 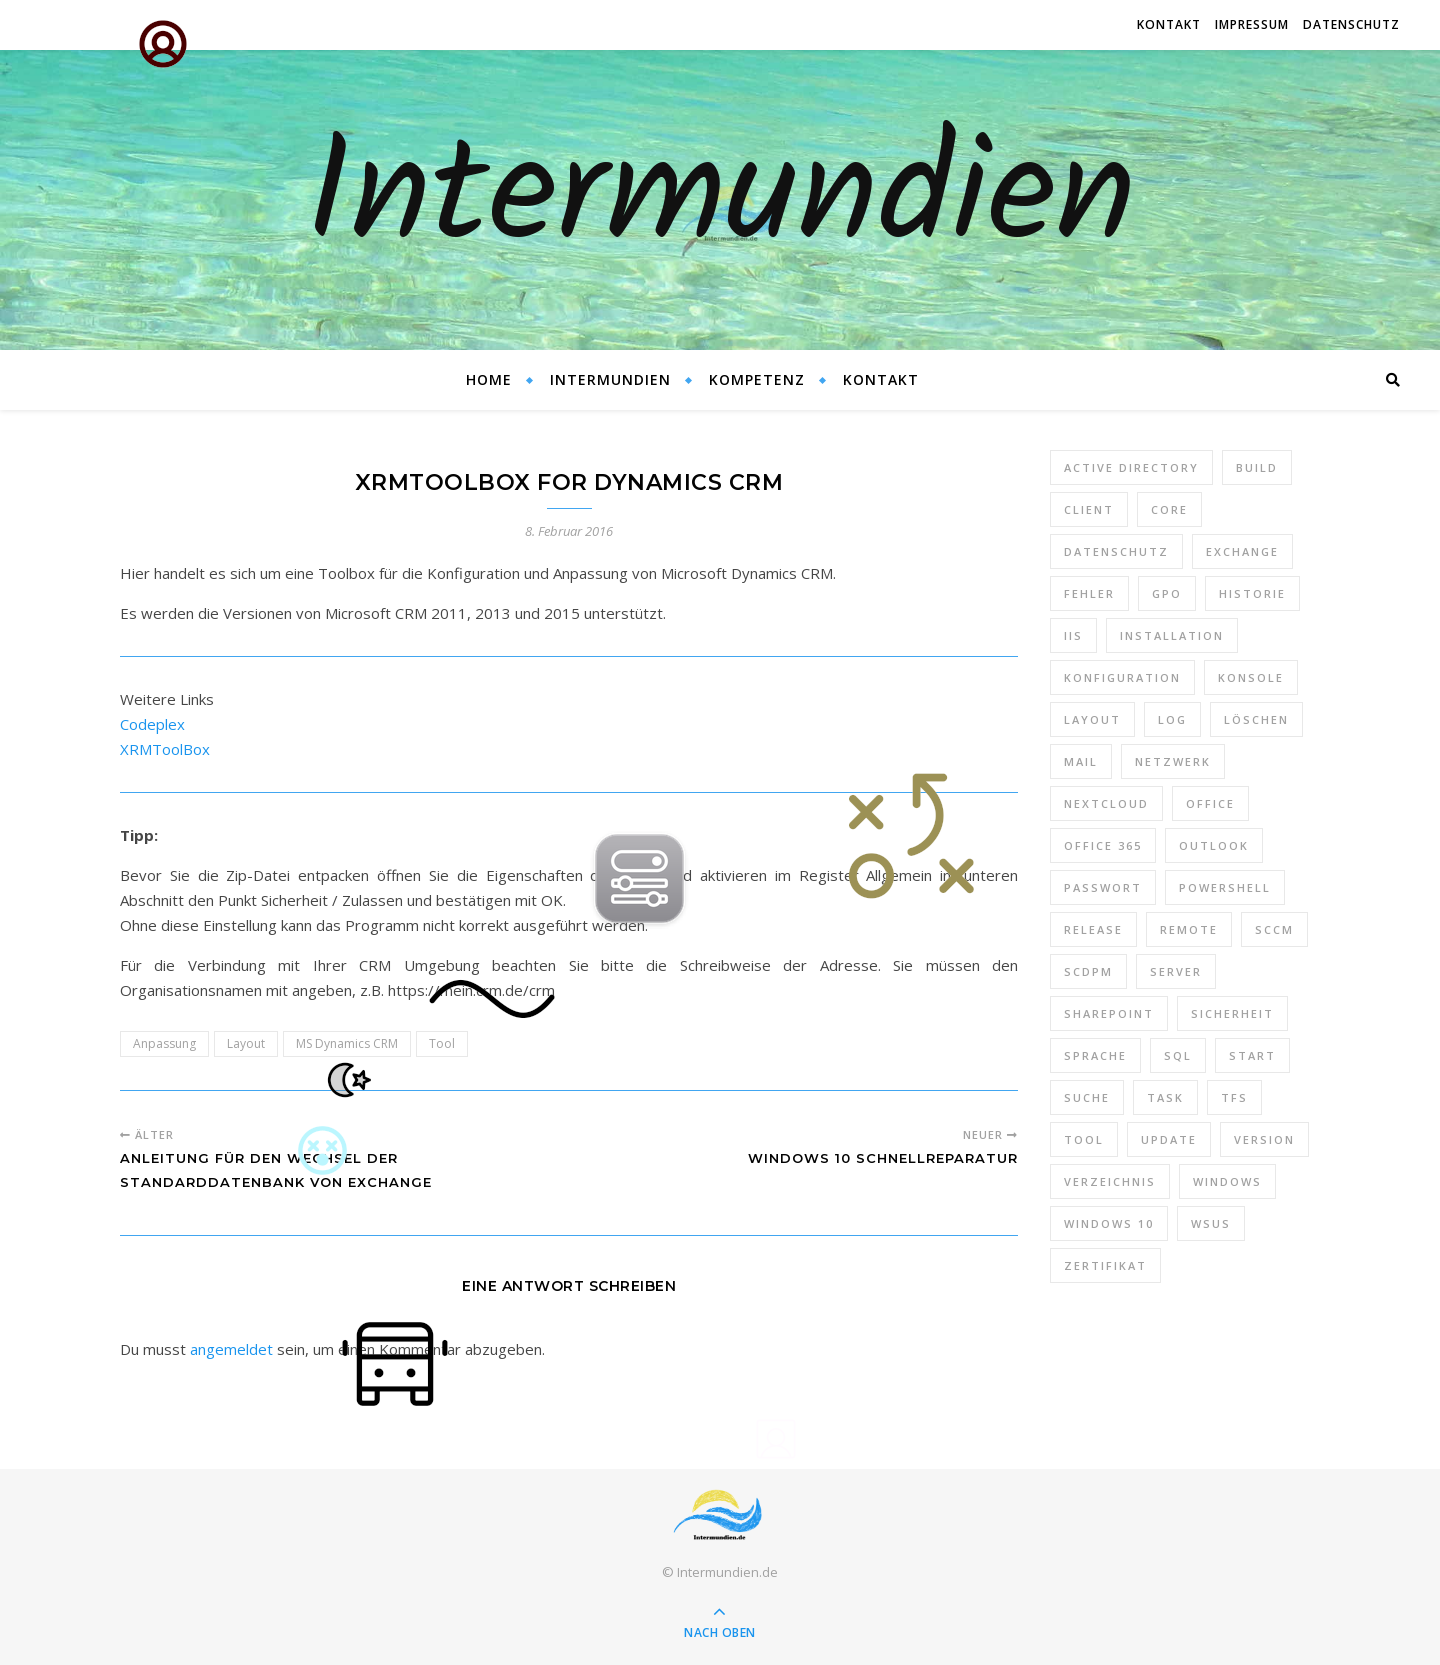 I want to click on view user profile, so click(x=776, y=1439).